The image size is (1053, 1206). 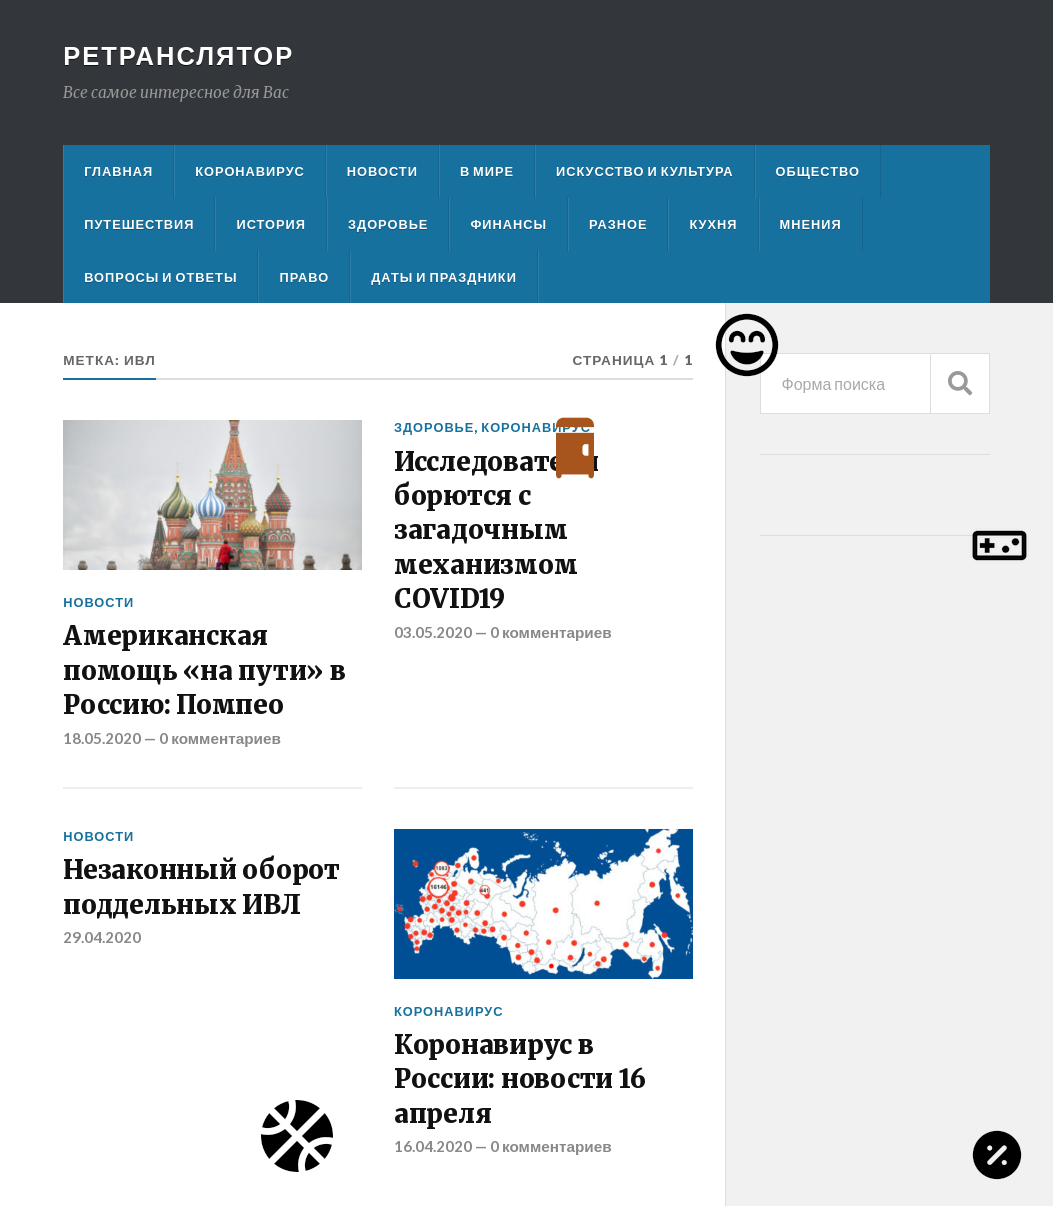 What do you see at coordinates (297, 1136) in the screenshot?
I see `access sports or basketball-related content` at bounding box center [297, 1136].